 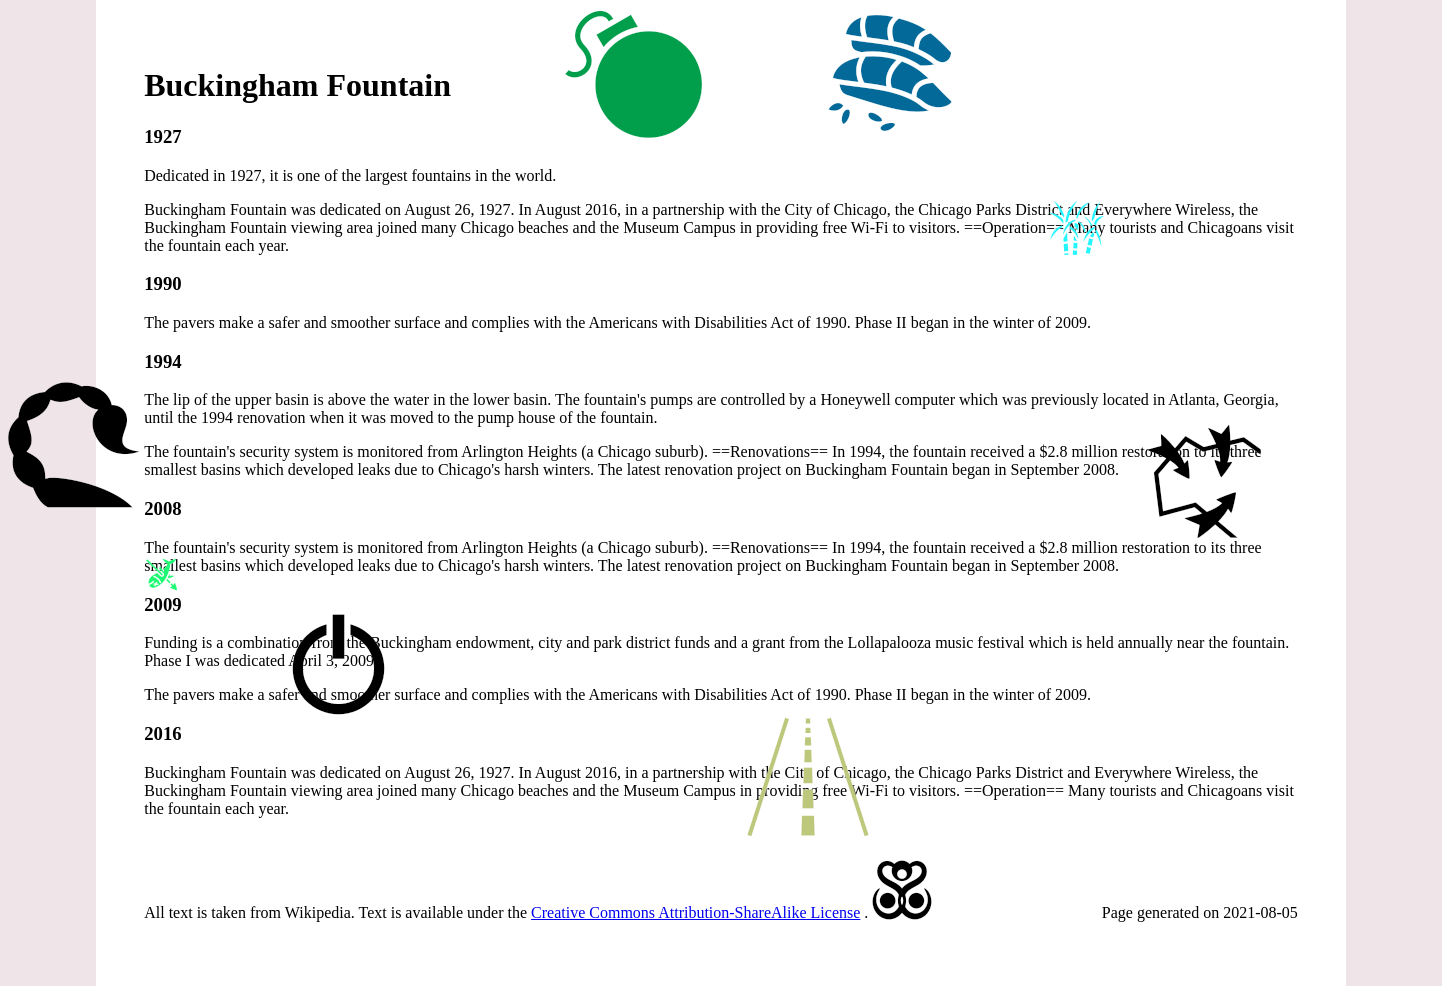 What do you see at coordinates (161, 574) in the screenshot?
I see `spearfishing activity or game mode` at bounding box center [161, 574].